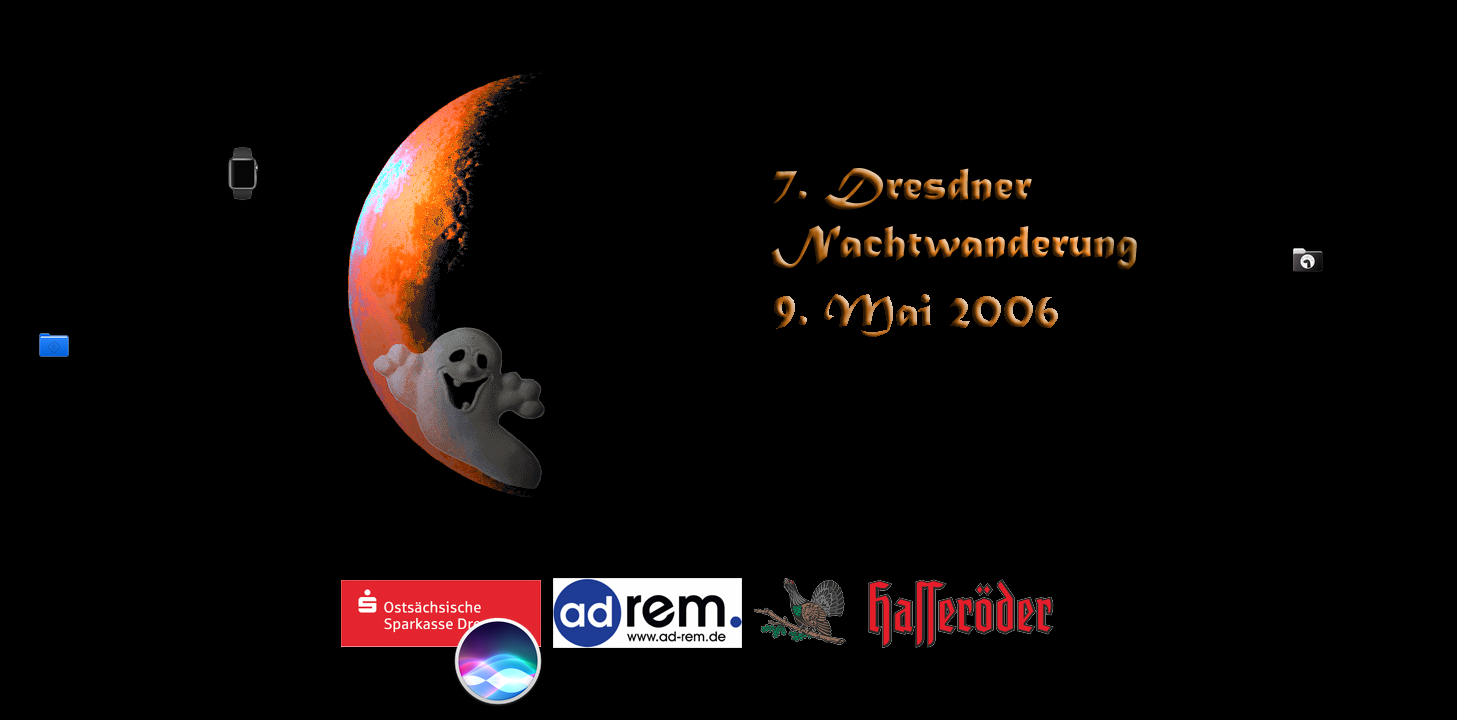 Image resolution: width=1457 pixels, height=720 pixels. What do you see at coordinates (498, 661) in the screenshot?
I see `open Siri settings and preferences` at bounding box center [498, 661].